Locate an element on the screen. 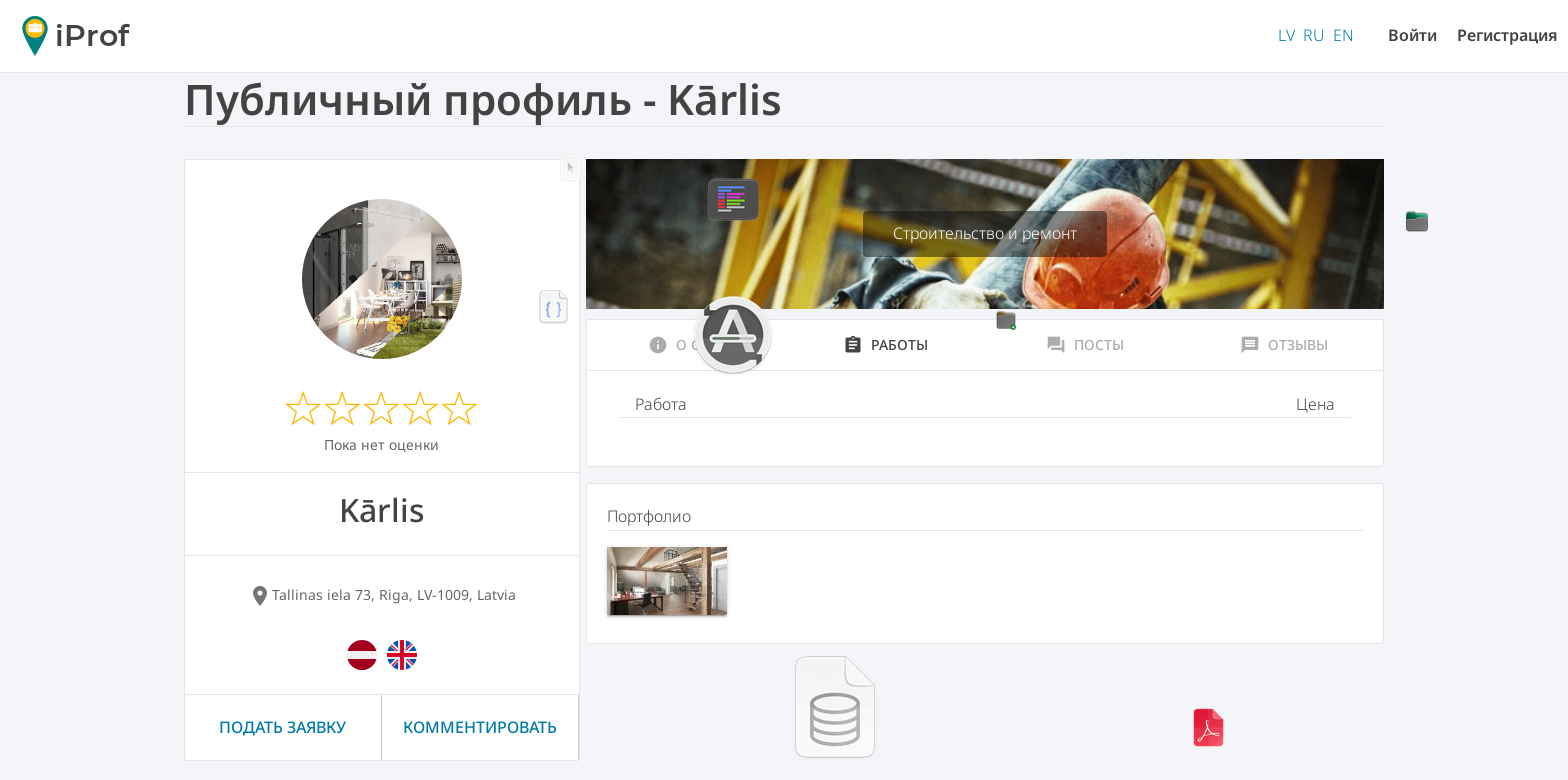  open software development tools is located at coordinates (733, 199).